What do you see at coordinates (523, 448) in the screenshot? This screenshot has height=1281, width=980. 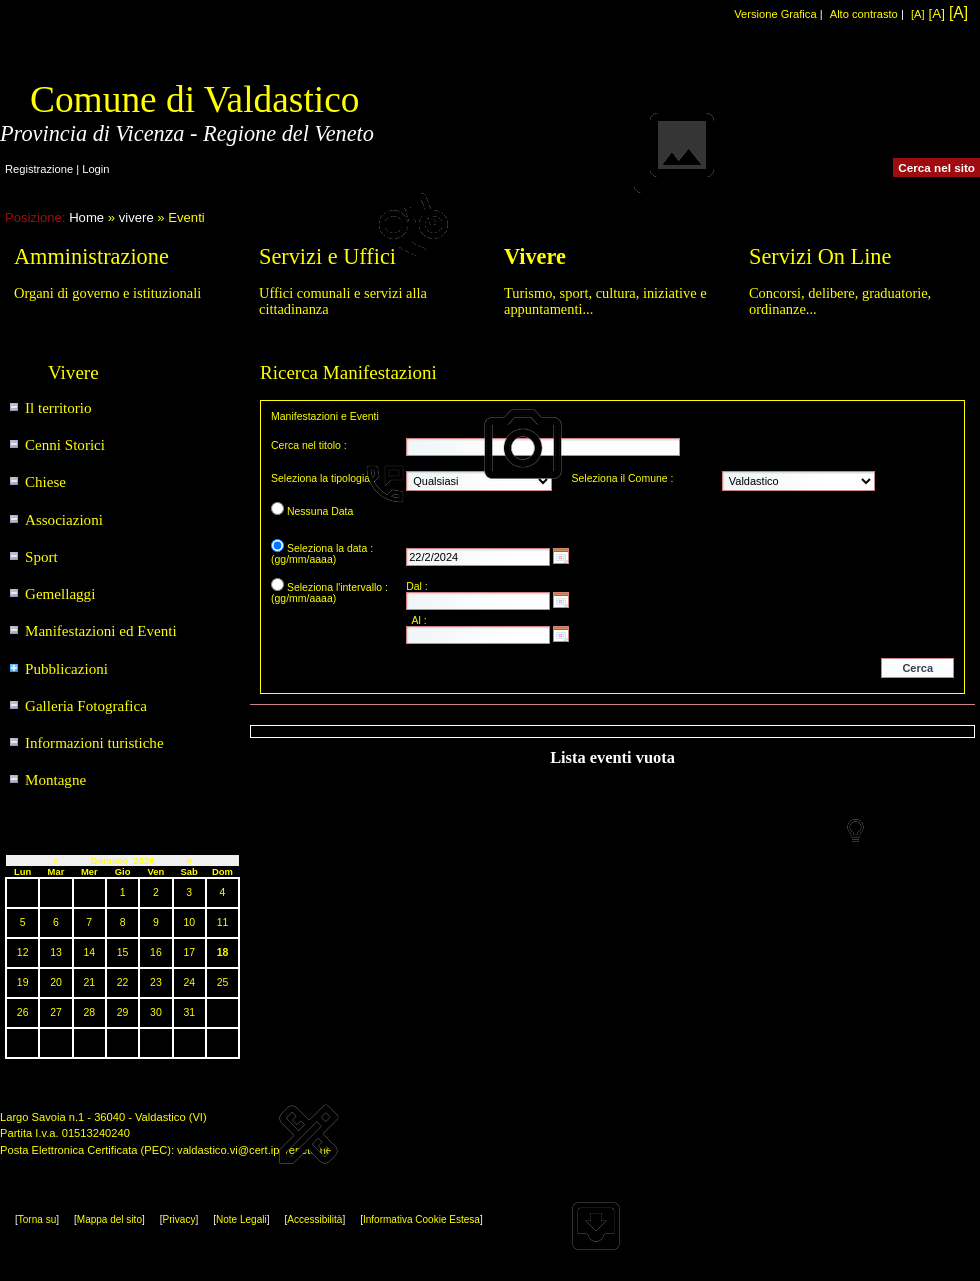 I see `take a photo` at bounding box center [523, 448].